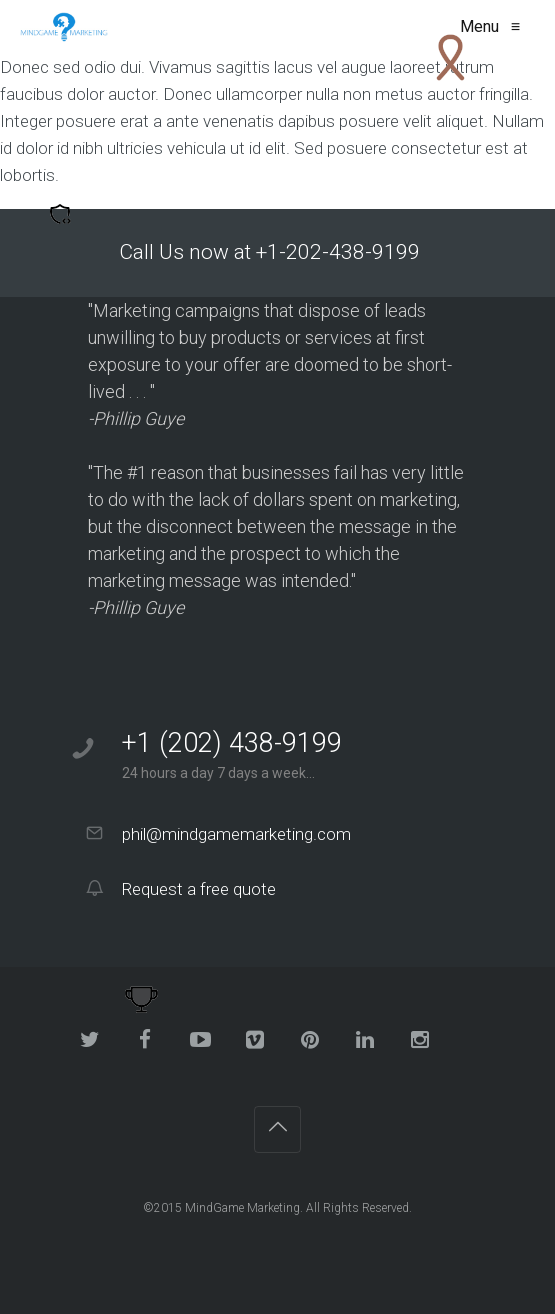  What do you see at coordinates (60, 214) in the screenshot?
I see `access security code settings` at bounding box center [60, 214].